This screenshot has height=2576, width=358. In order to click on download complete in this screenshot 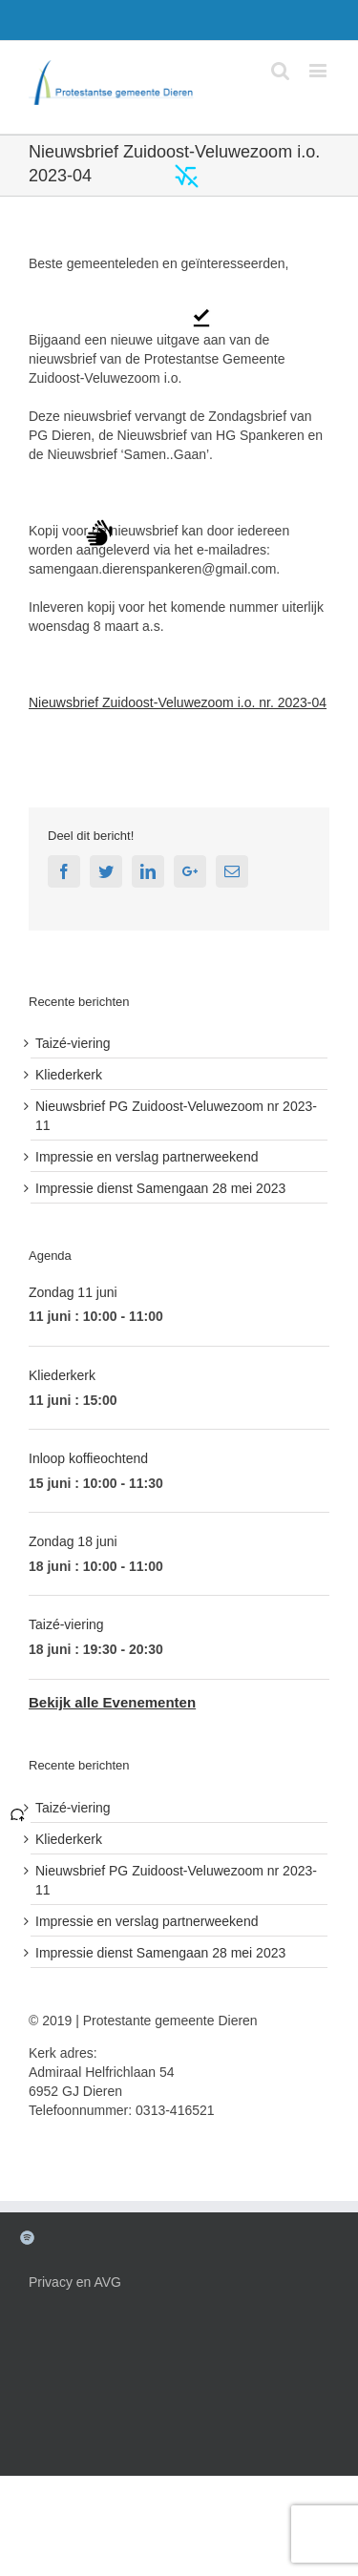, I will do `click(201, 318)`.